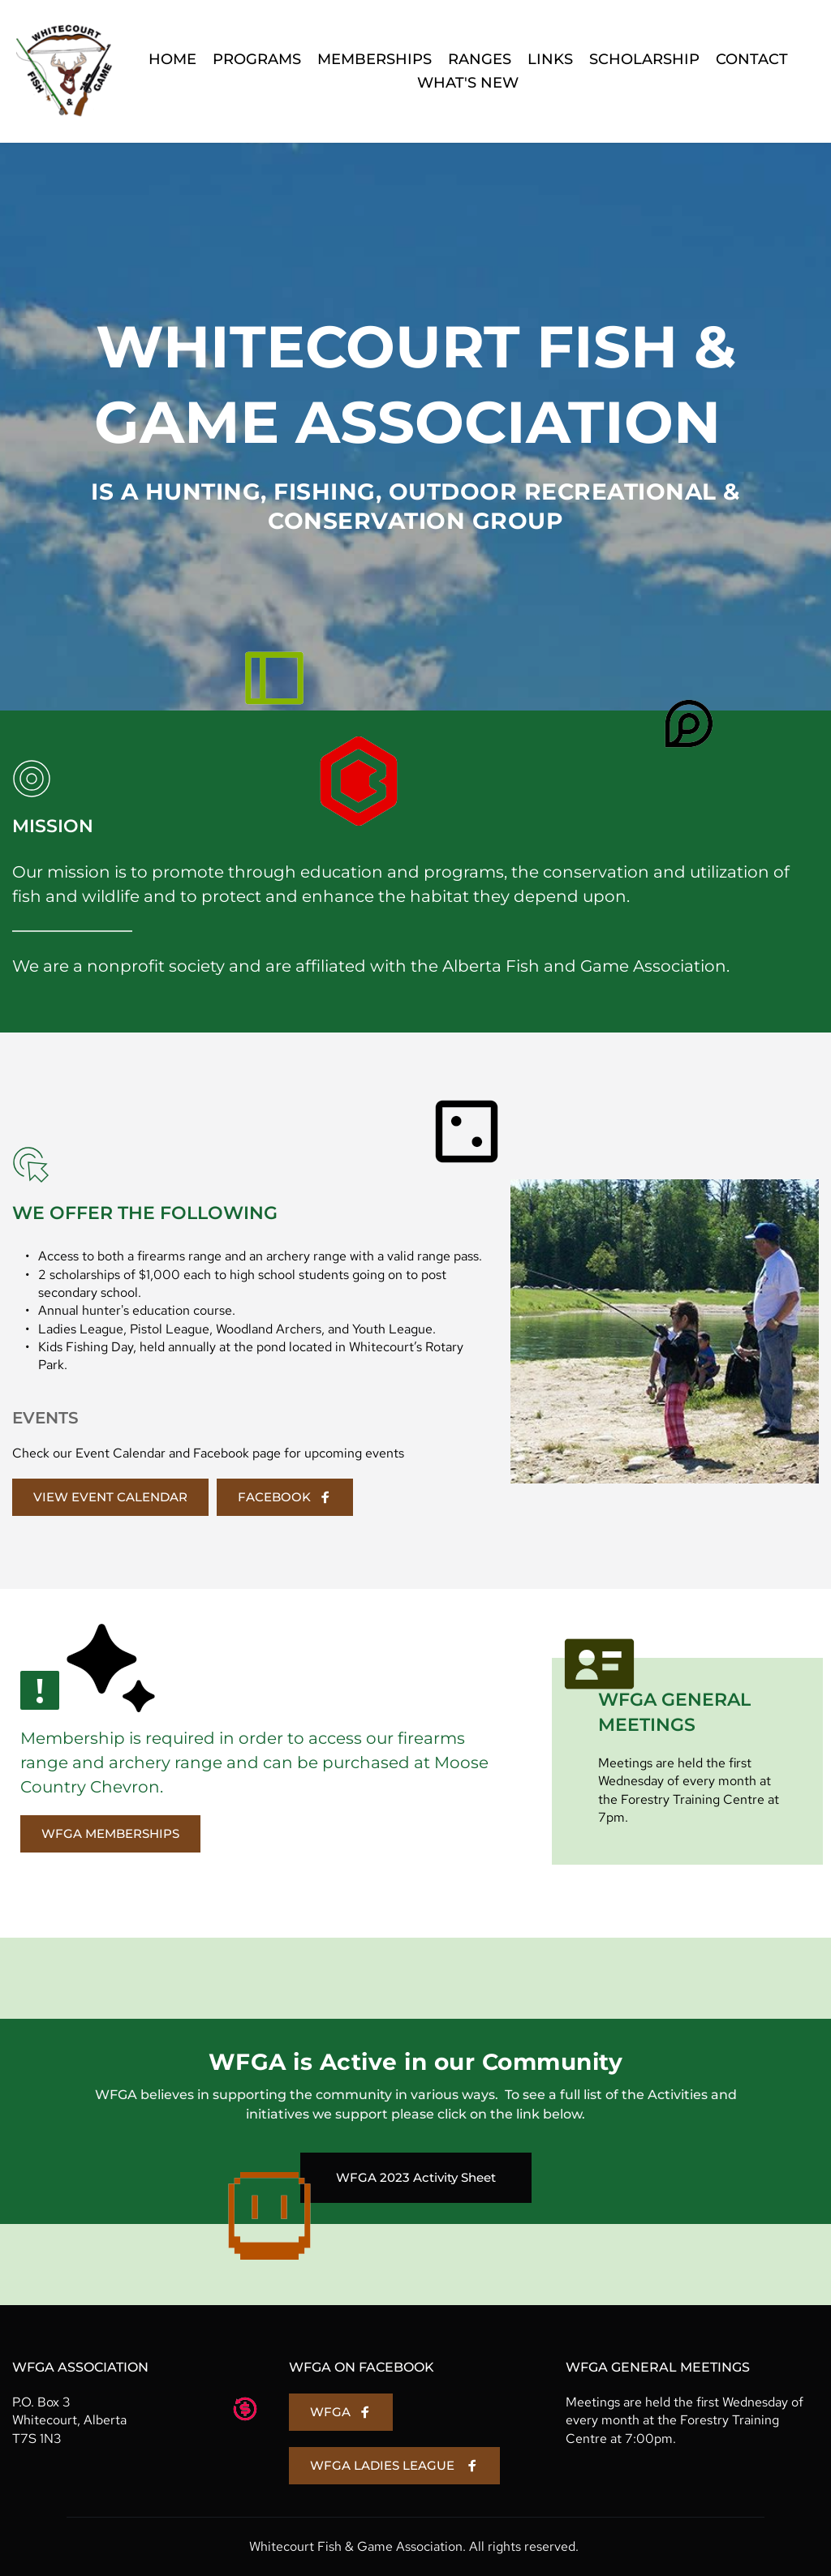 This screenshot has height=2576, width=831. Describe the element at coordinates (467, 1131) in the screenshot. I see `roll the dice or randomize` at that location.